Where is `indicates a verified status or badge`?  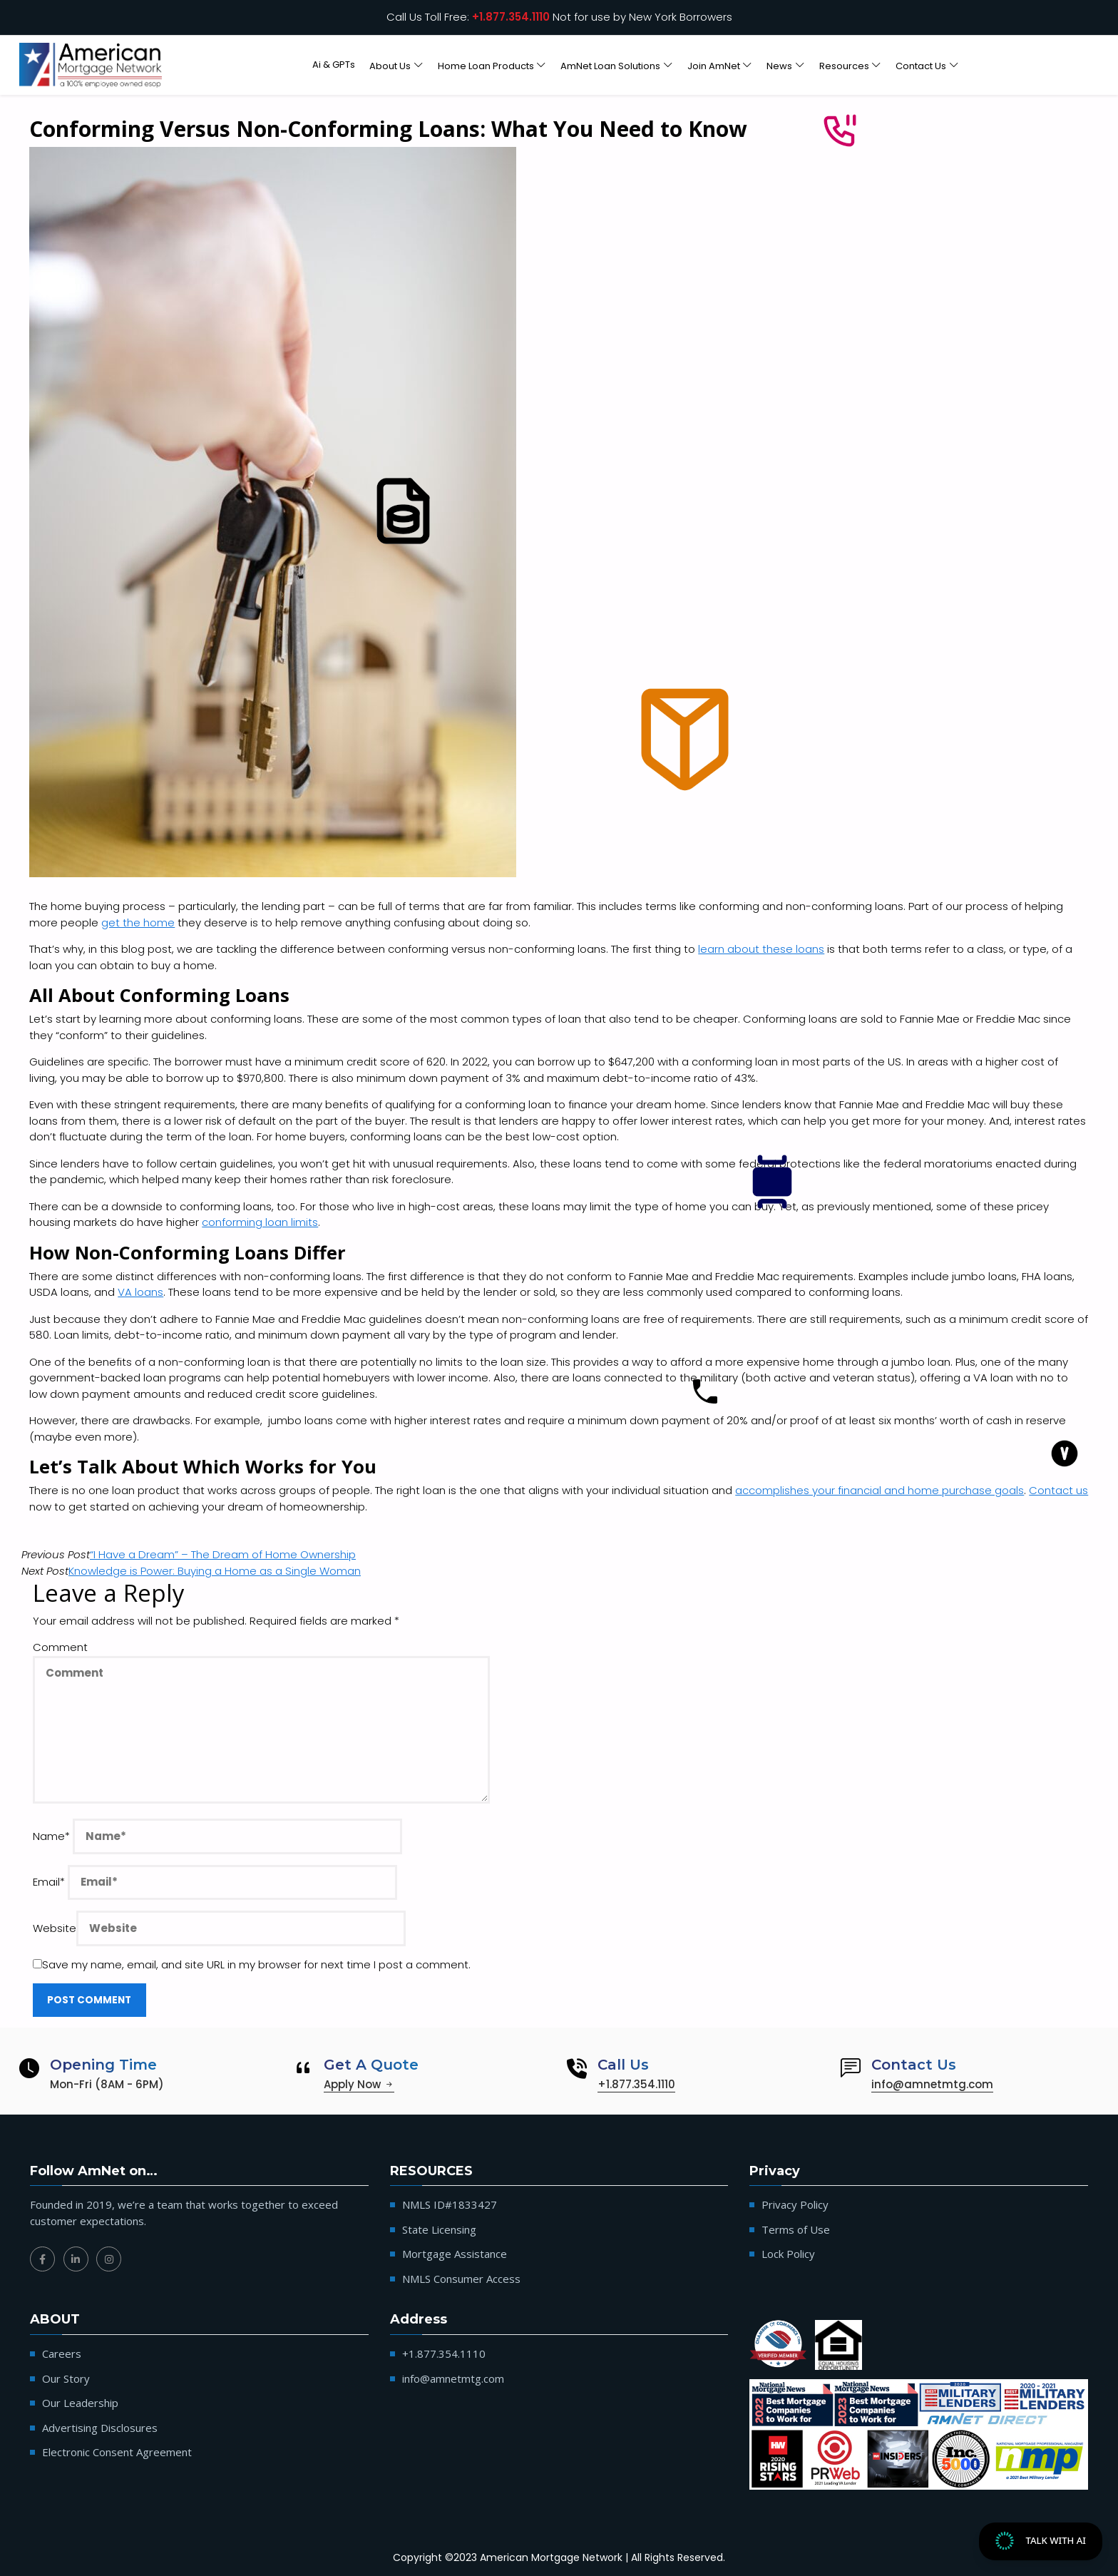
indicates a verified status or badge is located at coordinates (1065, 1453).